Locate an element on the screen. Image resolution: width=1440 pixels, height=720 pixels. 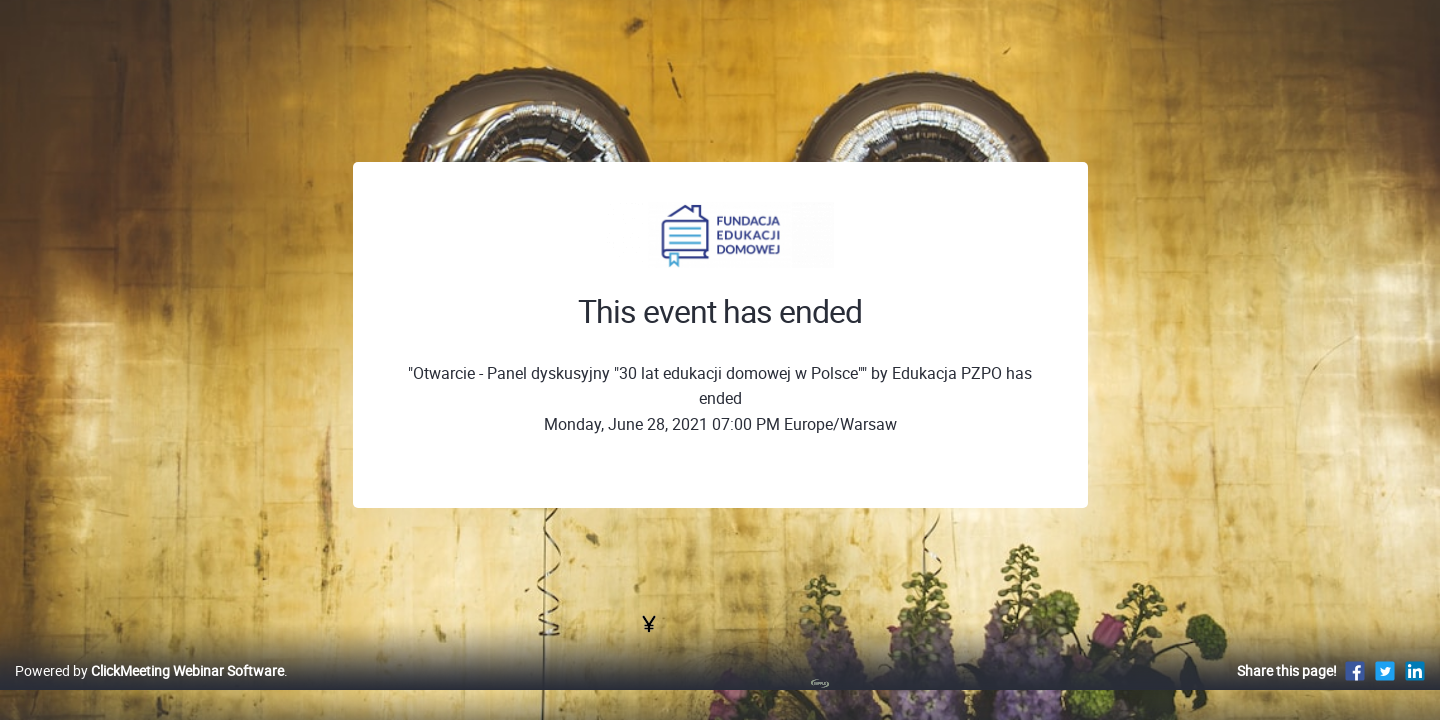
indicates chinese yuan currency is located at coordinates (649, 624).